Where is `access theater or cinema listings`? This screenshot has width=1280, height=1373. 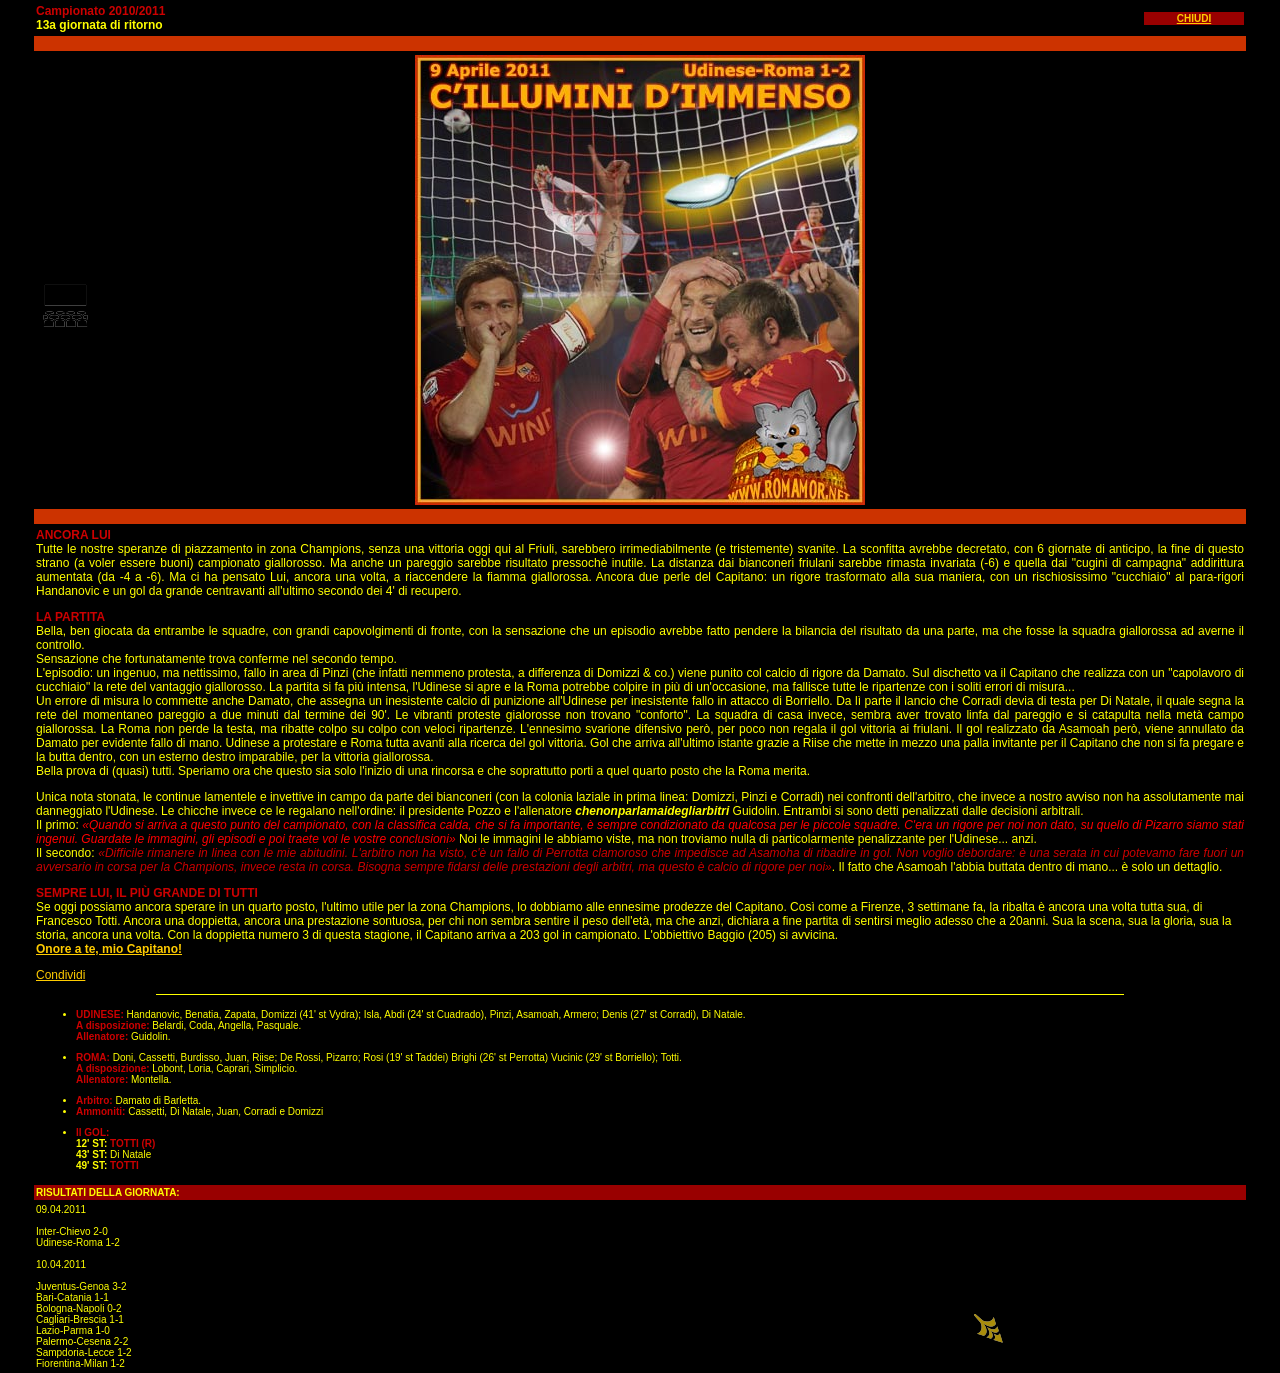 access theater or cinema listings is located at coordinates (65, 305).